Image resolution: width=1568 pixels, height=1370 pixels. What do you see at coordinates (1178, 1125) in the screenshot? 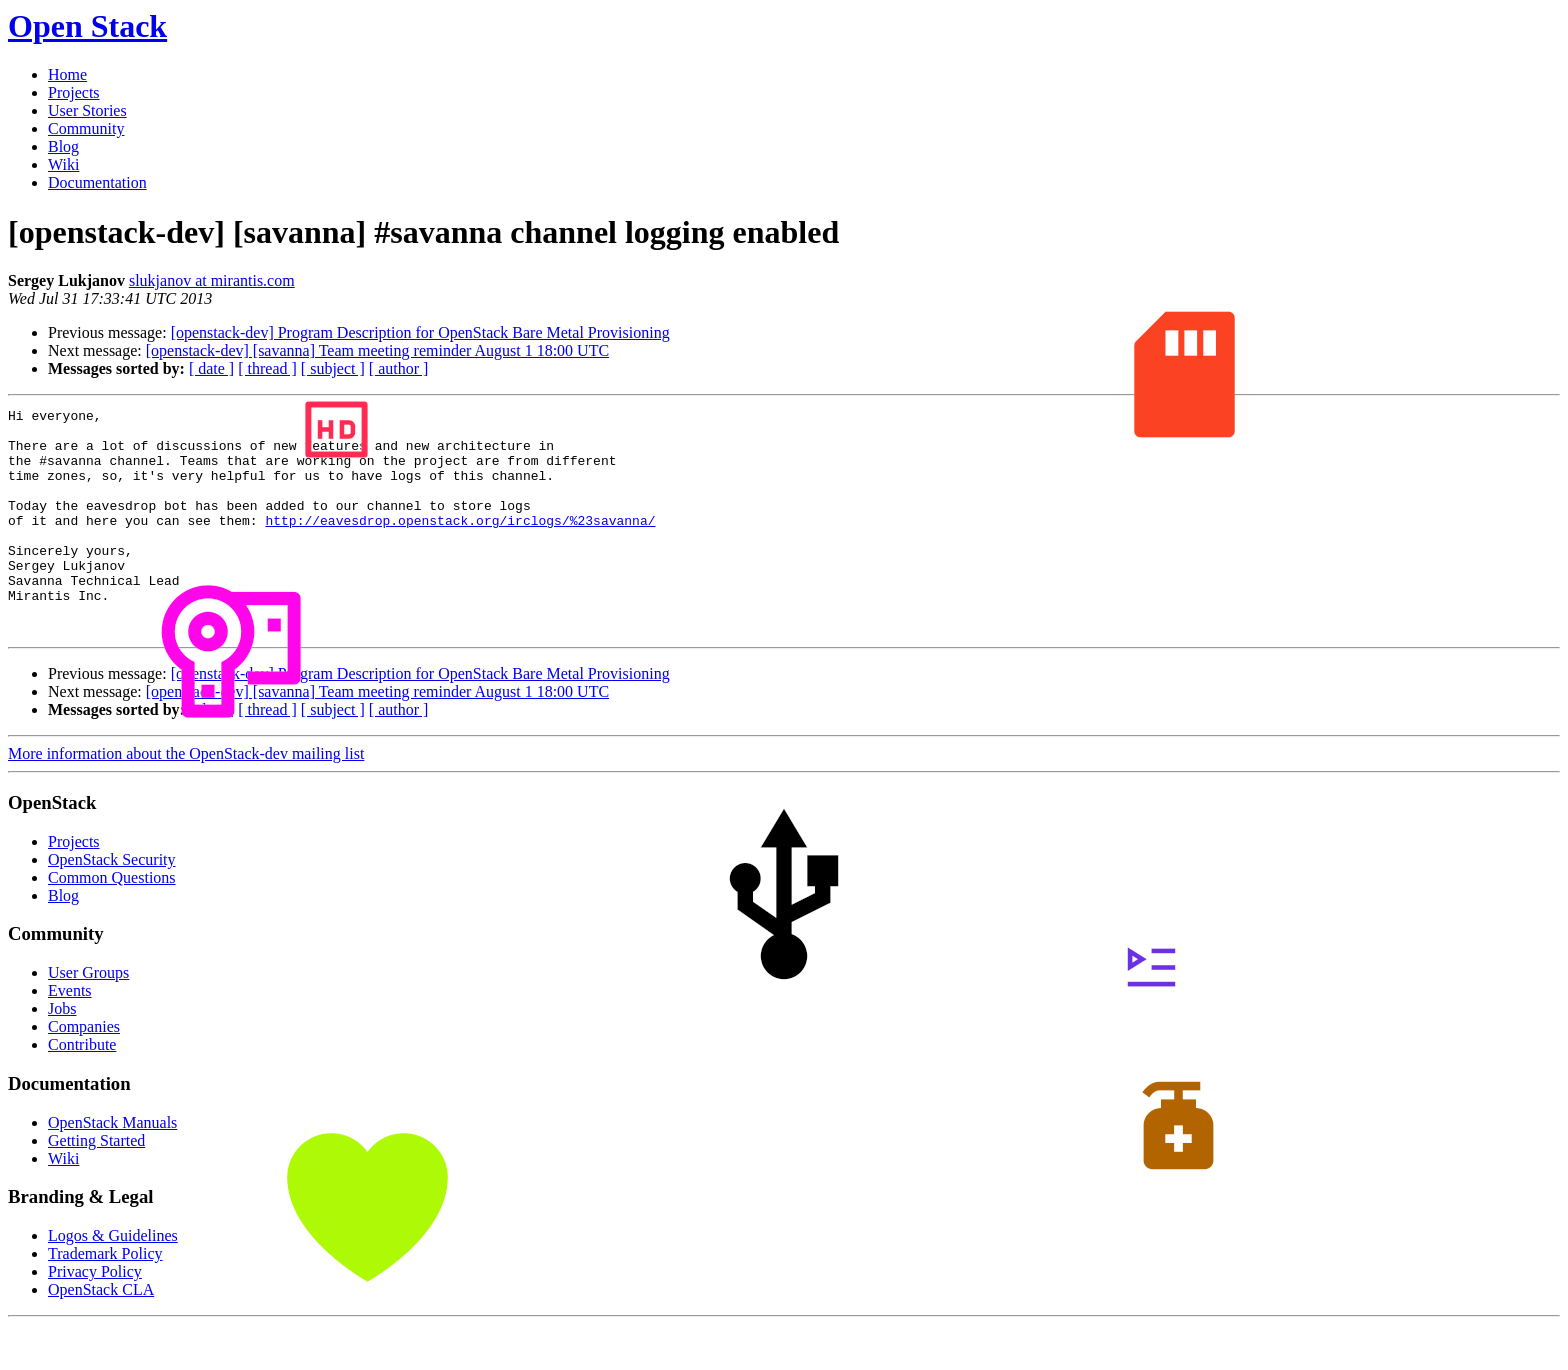
I see `access hand sanitizer station location` at bounding box center [1178, 1125].